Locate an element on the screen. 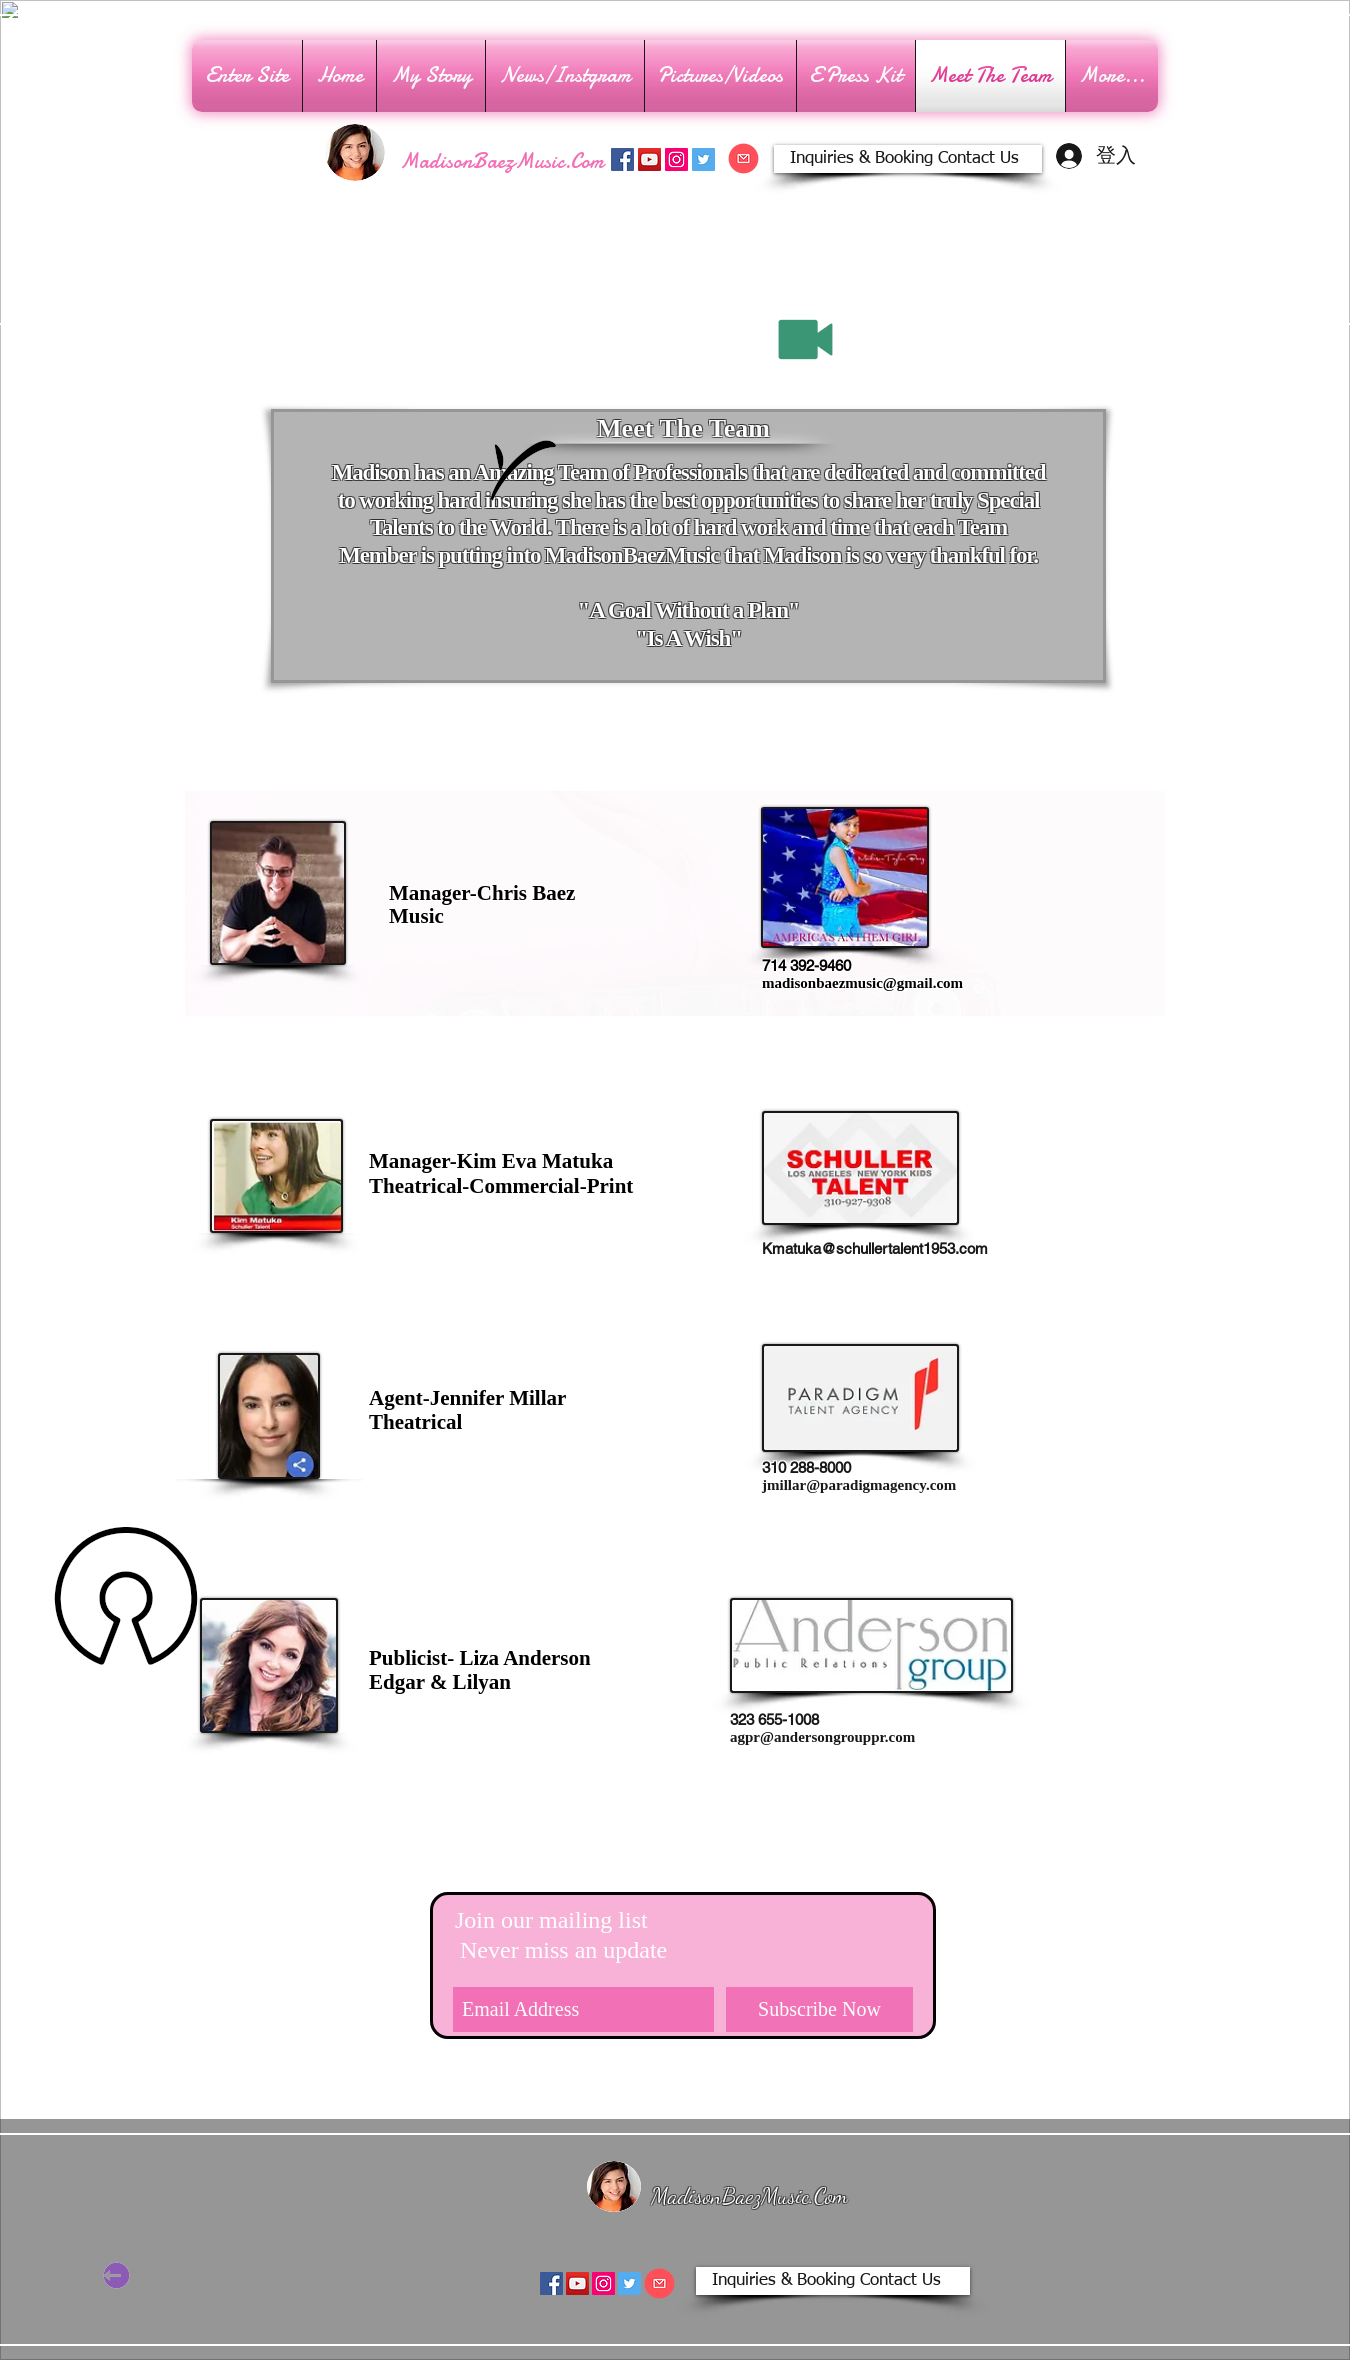 Image resolution: width=1350 pixels, height=2360 pixels. log out of your account is located at coordinates (116, 2275).